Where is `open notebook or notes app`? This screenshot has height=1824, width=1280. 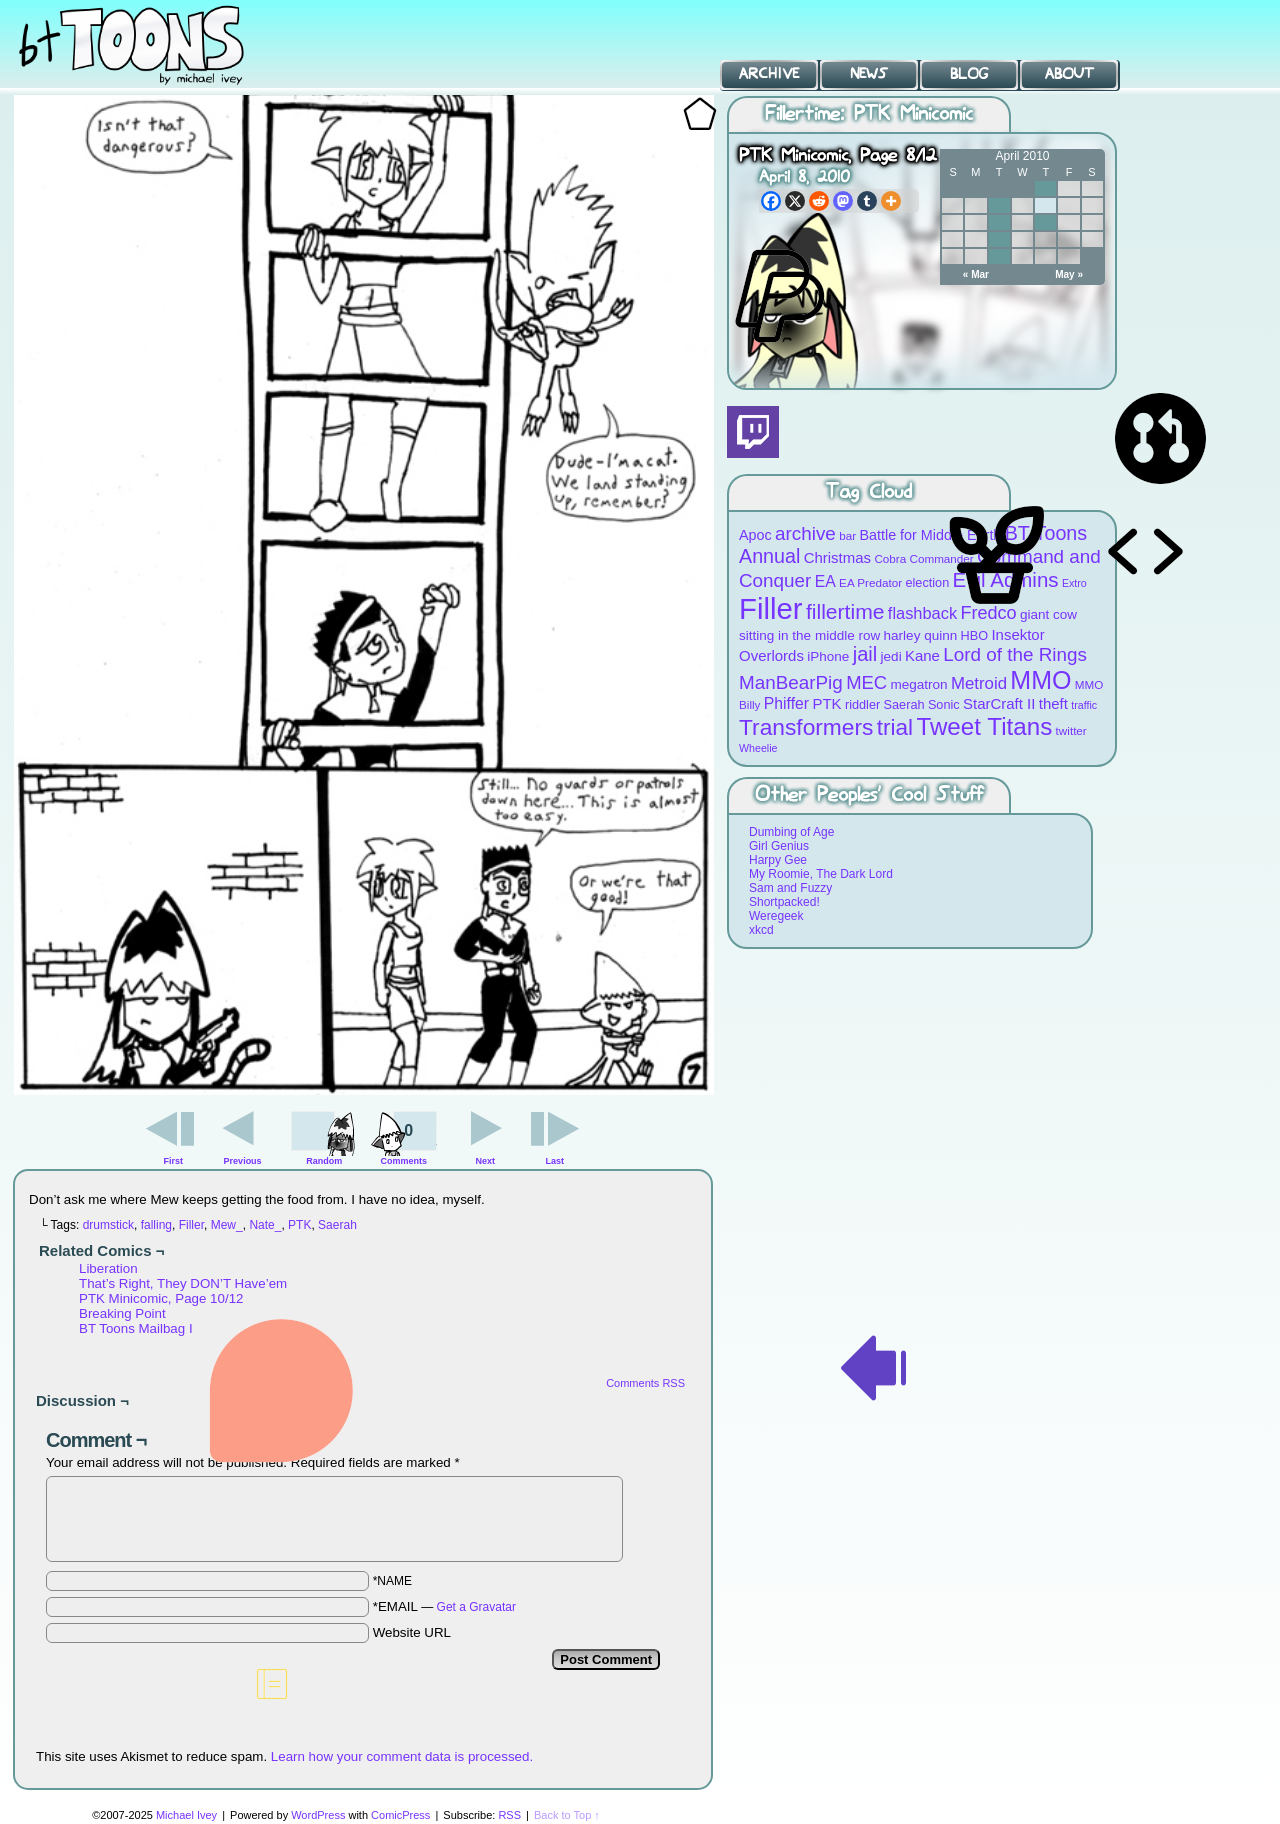
open notebook or notes app is located at coordinates (272, 1684).